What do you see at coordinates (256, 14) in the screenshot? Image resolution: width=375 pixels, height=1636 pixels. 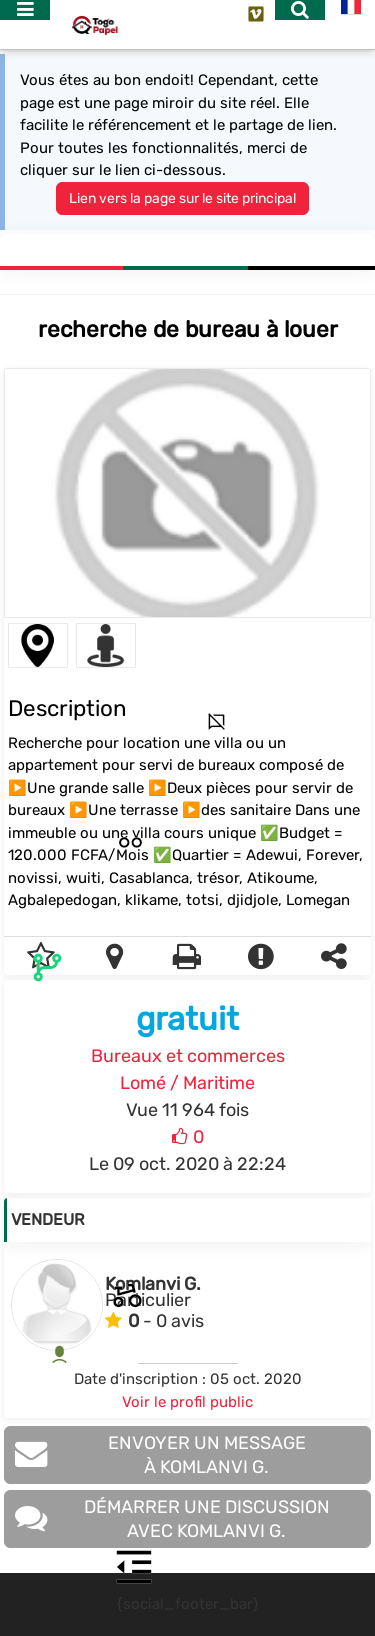 I see `open vimeo app` at bounding box center [256, 14].